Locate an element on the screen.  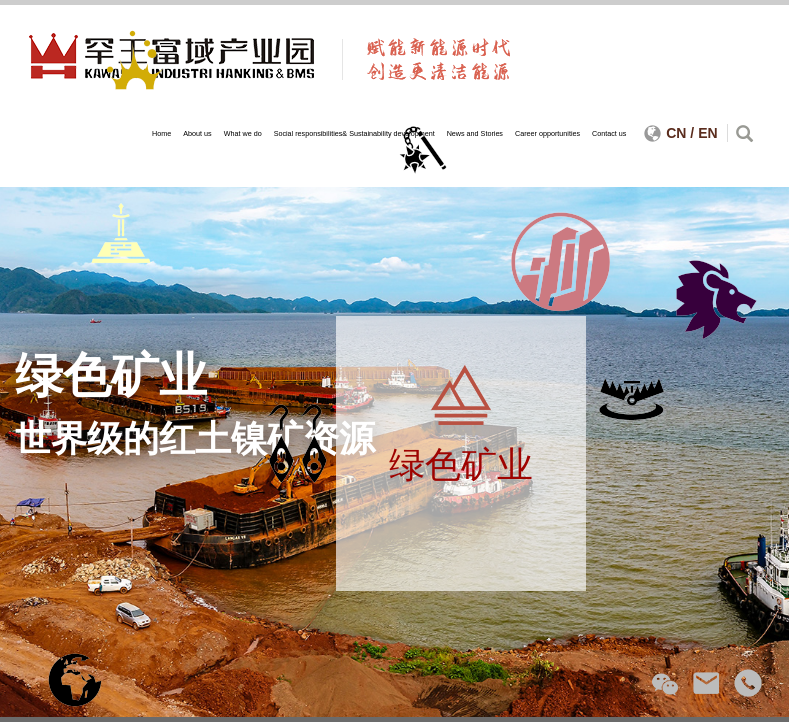
select flail weapon in game inventory is located at coordinates (423, 150).